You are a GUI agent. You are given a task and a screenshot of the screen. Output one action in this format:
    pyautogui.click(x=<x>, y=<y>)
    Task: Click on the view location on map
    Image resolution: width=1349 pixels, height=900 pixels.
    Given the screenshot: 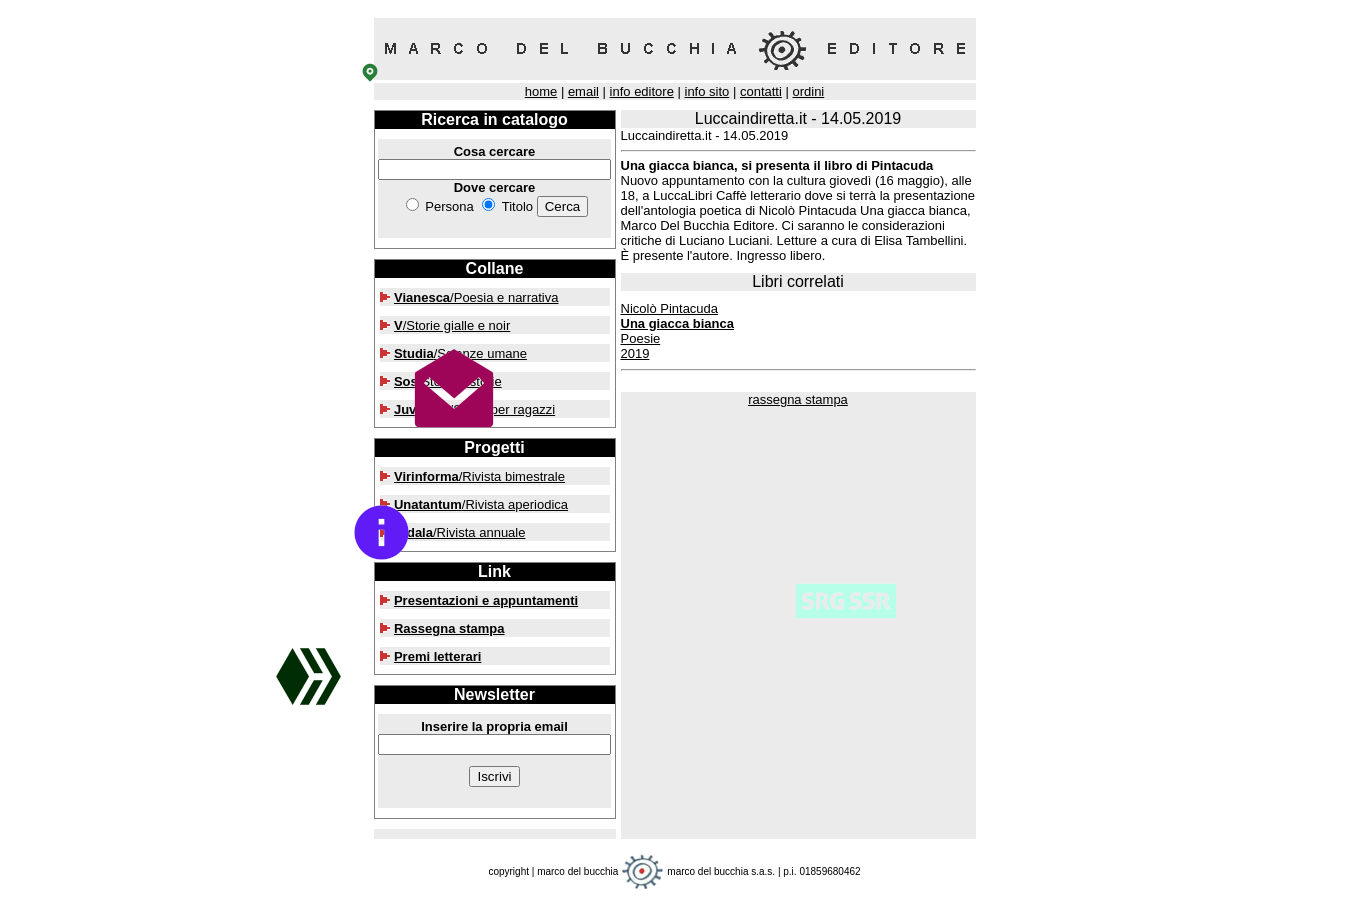 What is the action you would take?
    pyautogui.click(x=370, y=72)
    